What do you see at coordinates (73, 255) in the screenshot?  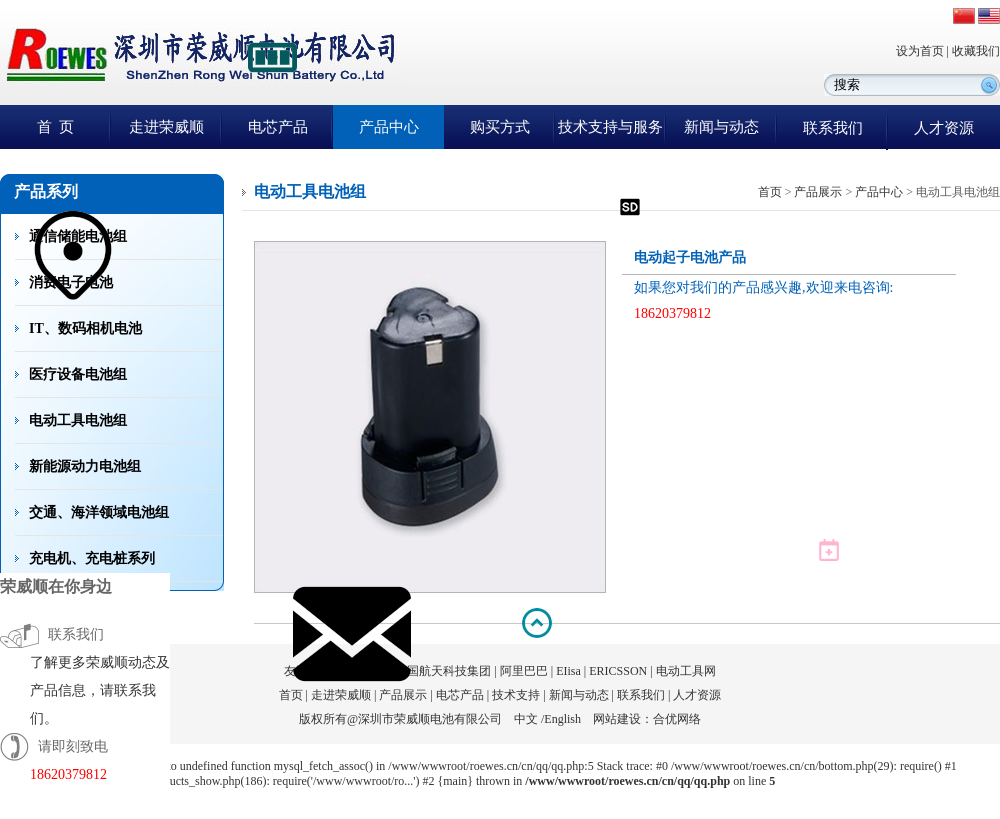 I see `view location on map` at bounding box center [73, 255].